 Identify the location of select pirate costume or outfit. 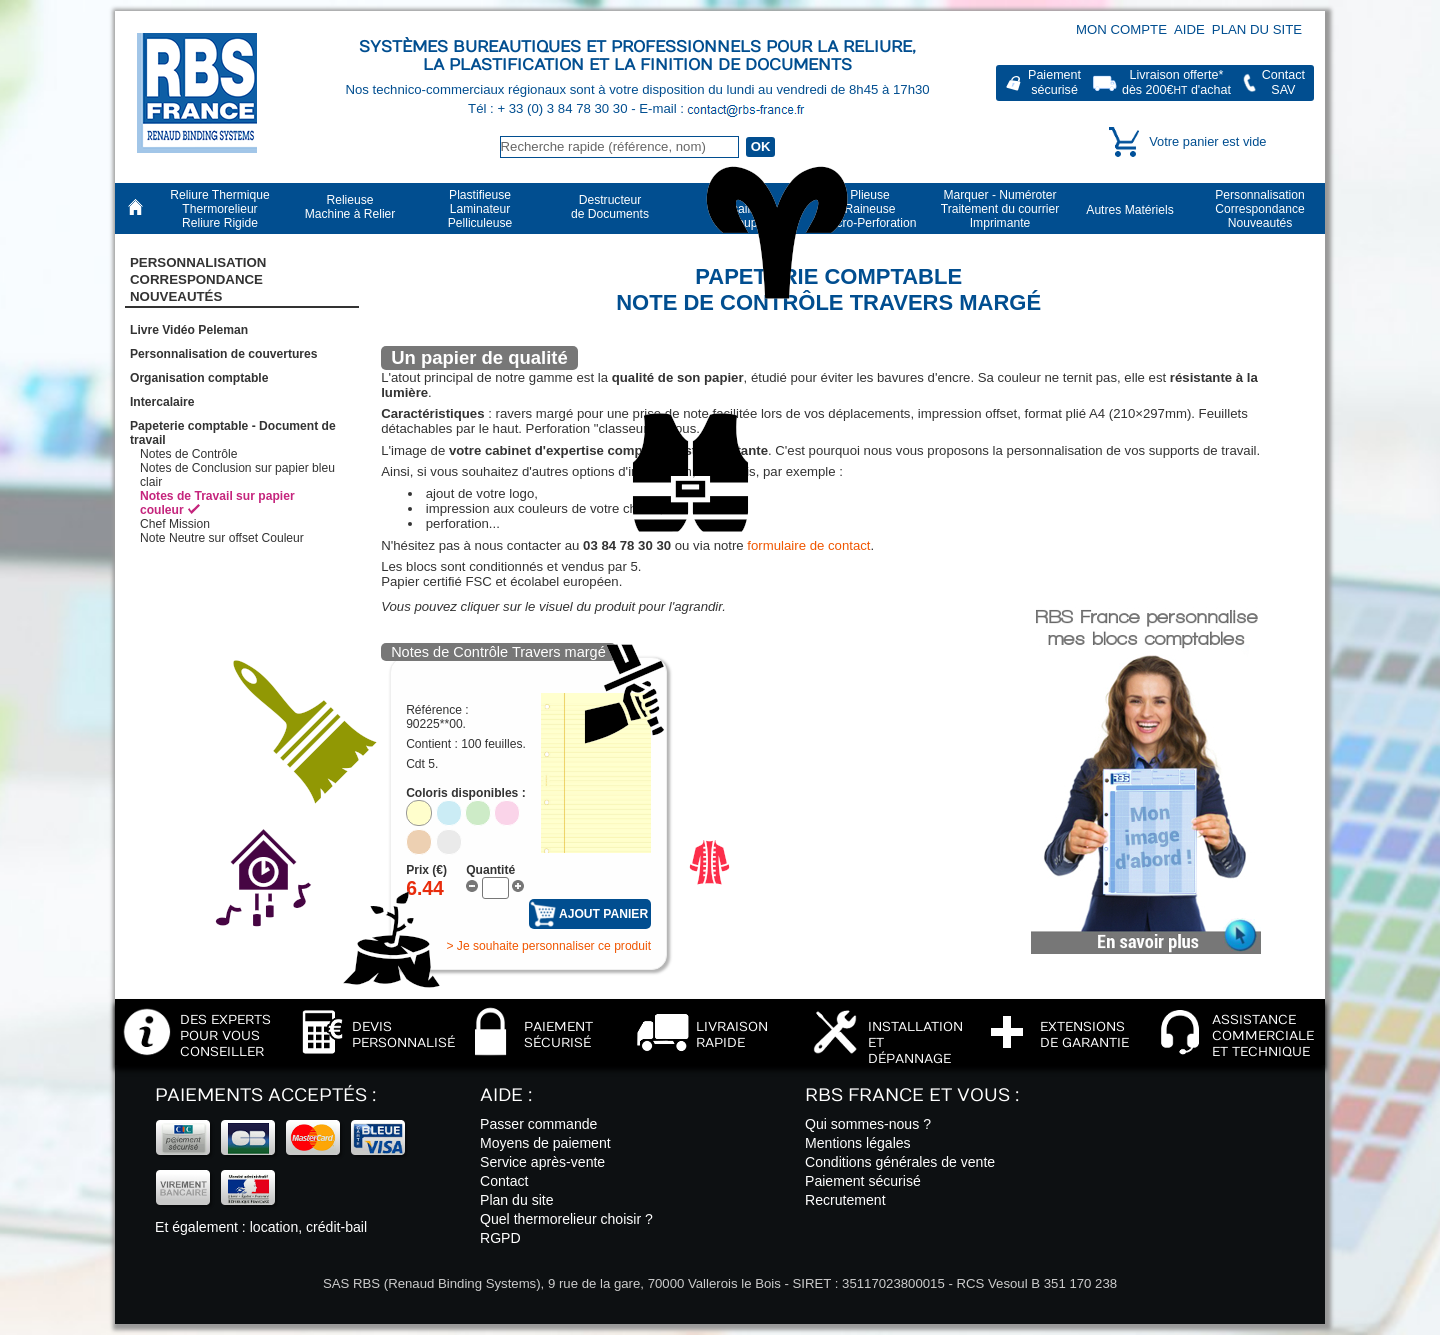
(709, 861).